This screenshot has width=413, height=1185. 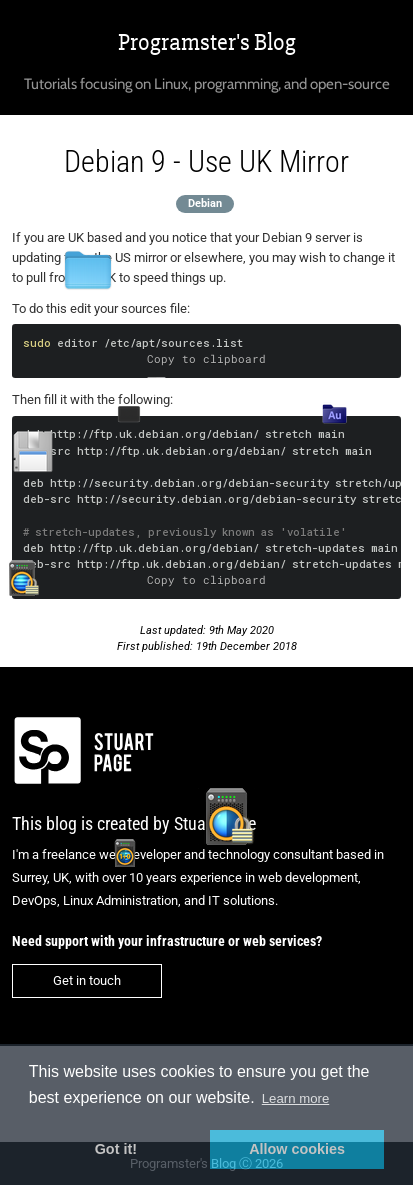 What do you see at coordinates (129, 414) in the screenshot?
I see `indicates a connected bluetooth device` at bounding box center [129, 414].